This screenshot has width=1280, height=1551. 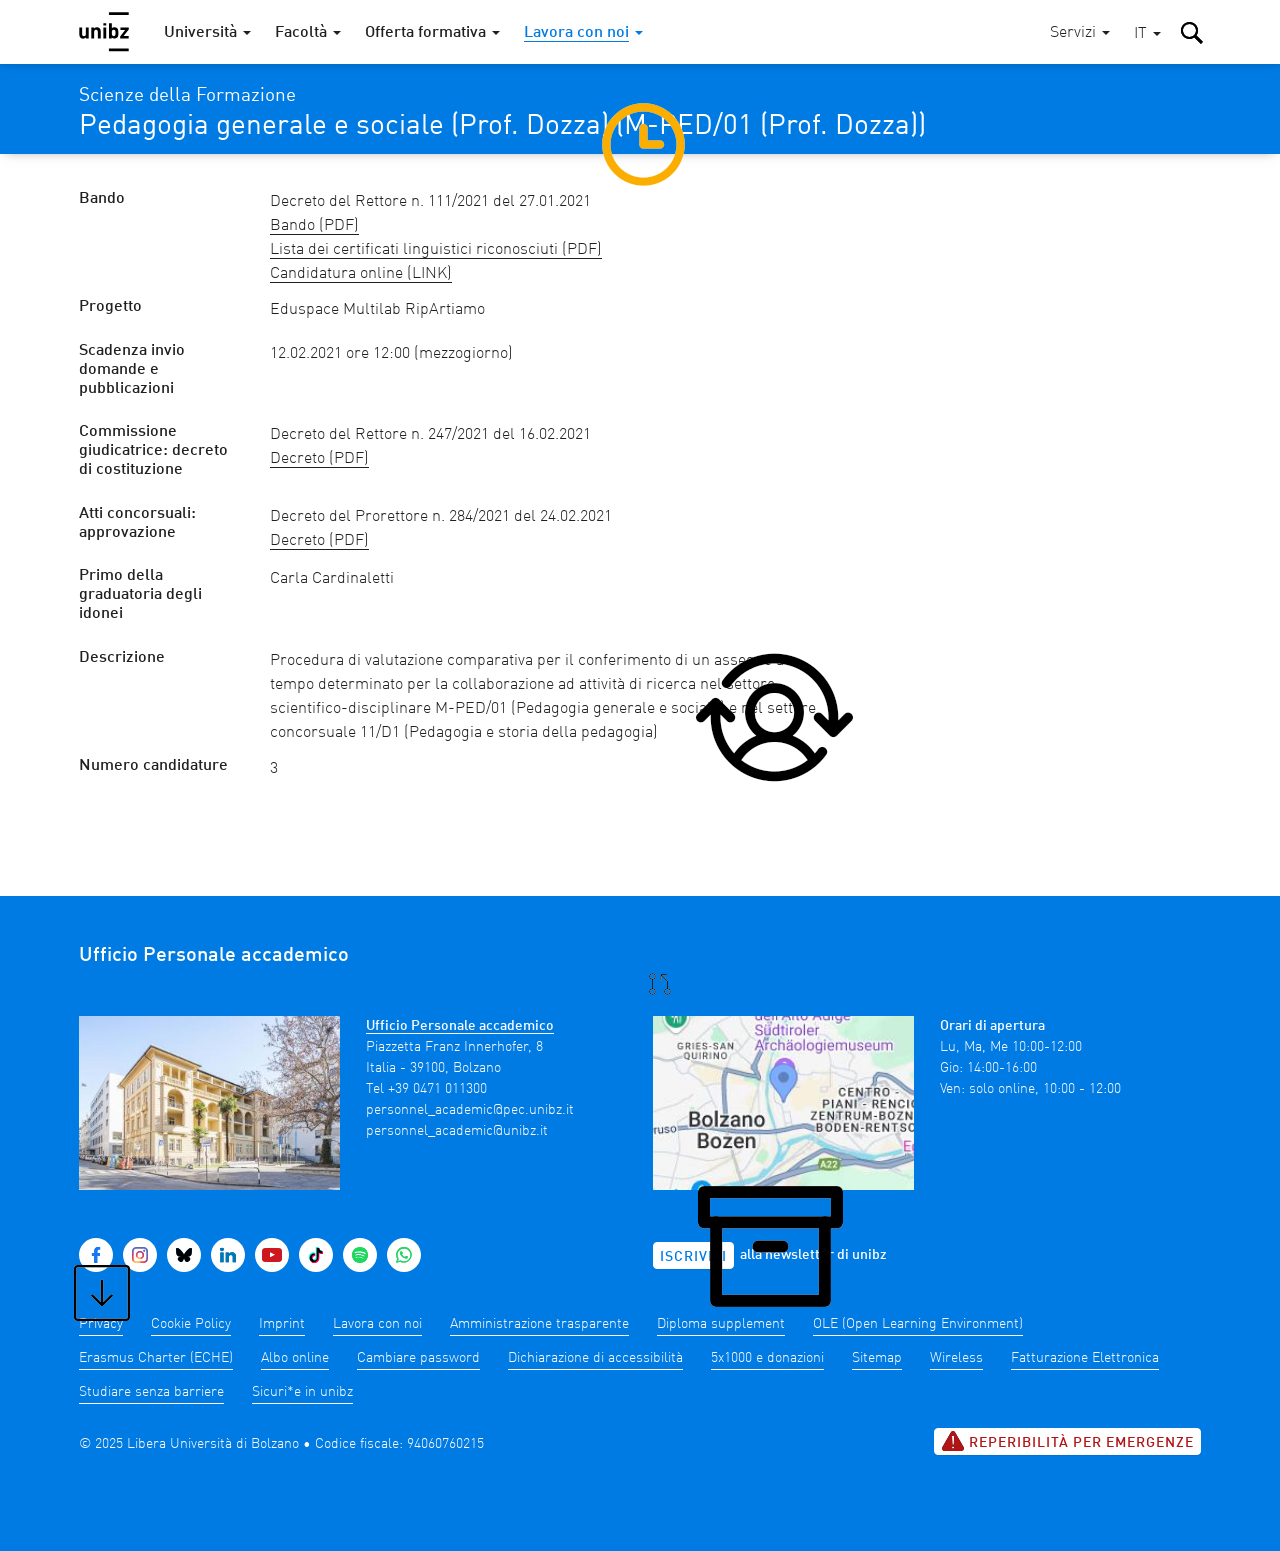 I want to click on download file or content, so click(x=102, y=1293).